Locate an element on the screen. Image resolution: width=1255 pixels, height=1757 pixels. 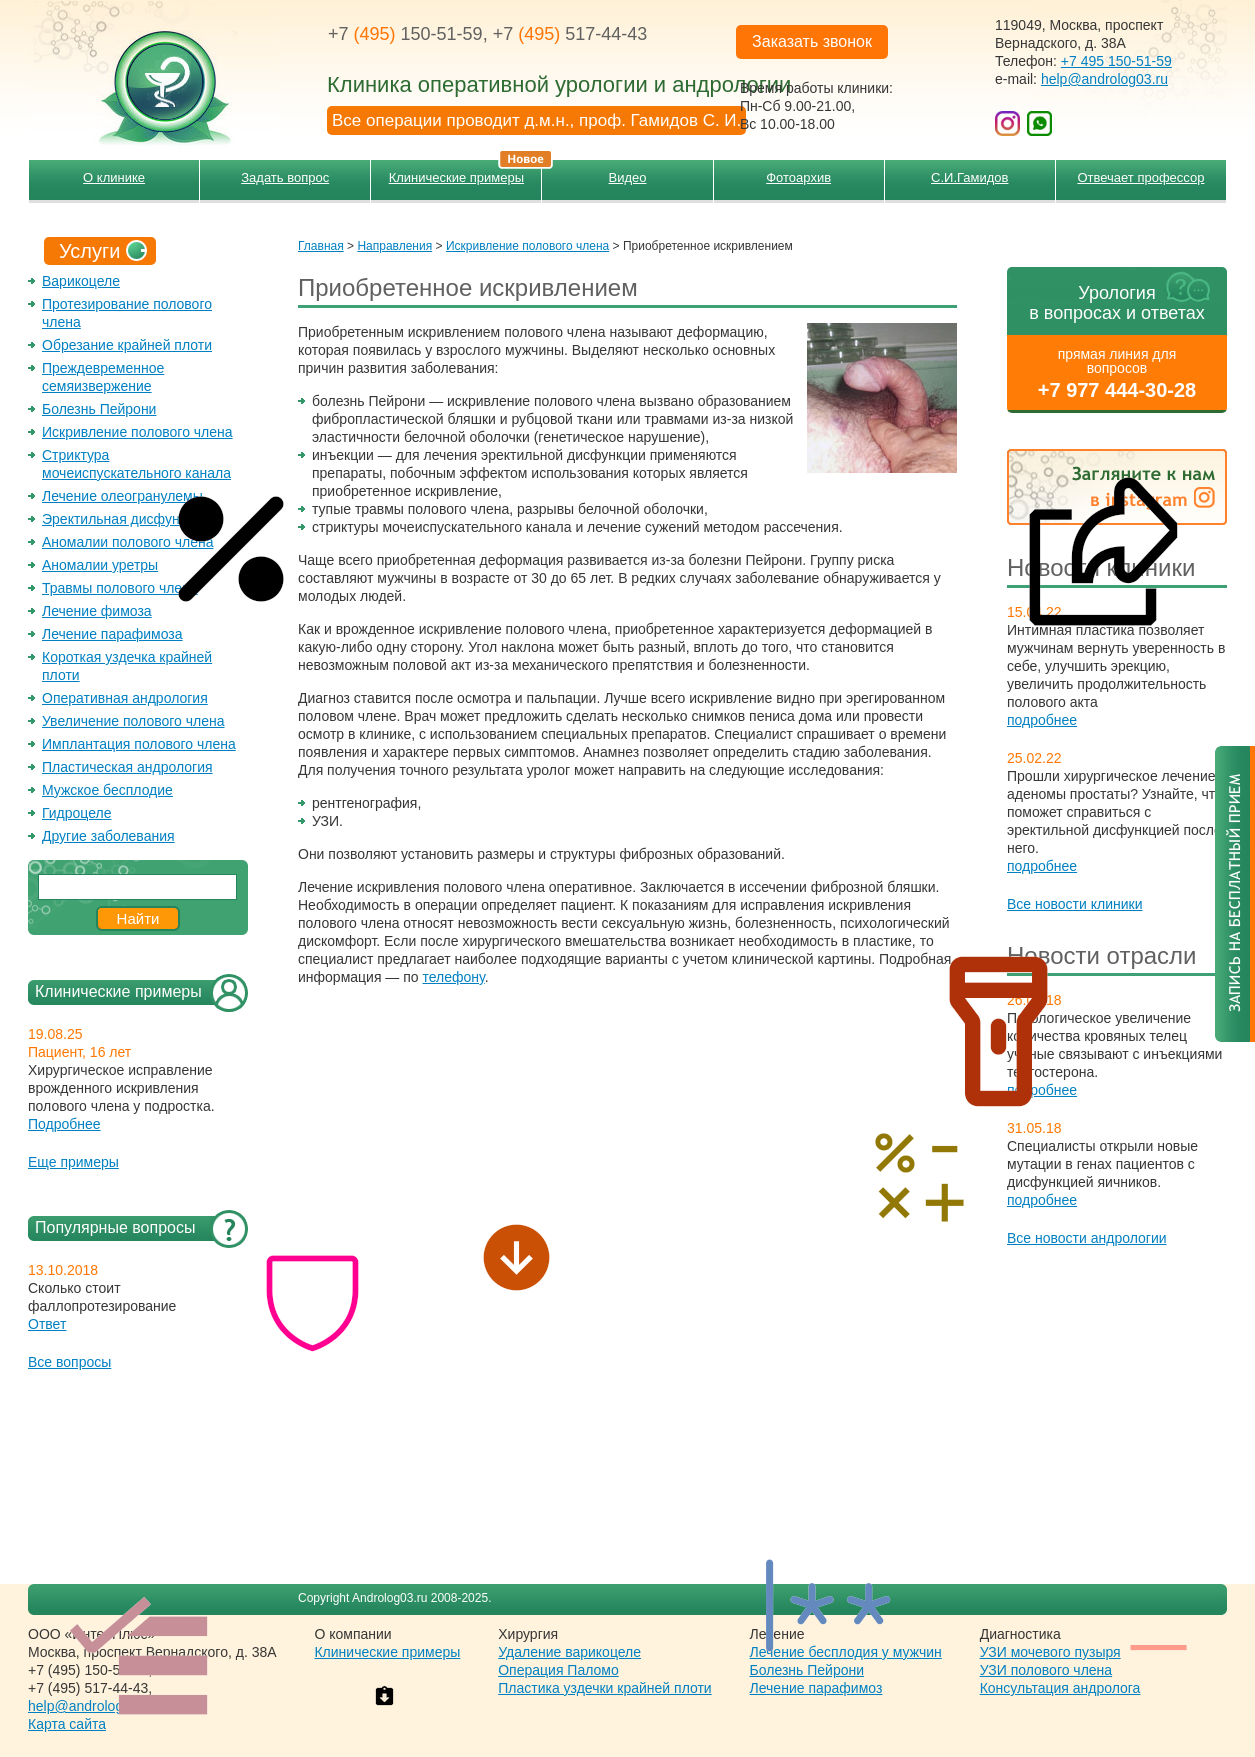
download or receive an assignment is located at coordinates (384, 1696).